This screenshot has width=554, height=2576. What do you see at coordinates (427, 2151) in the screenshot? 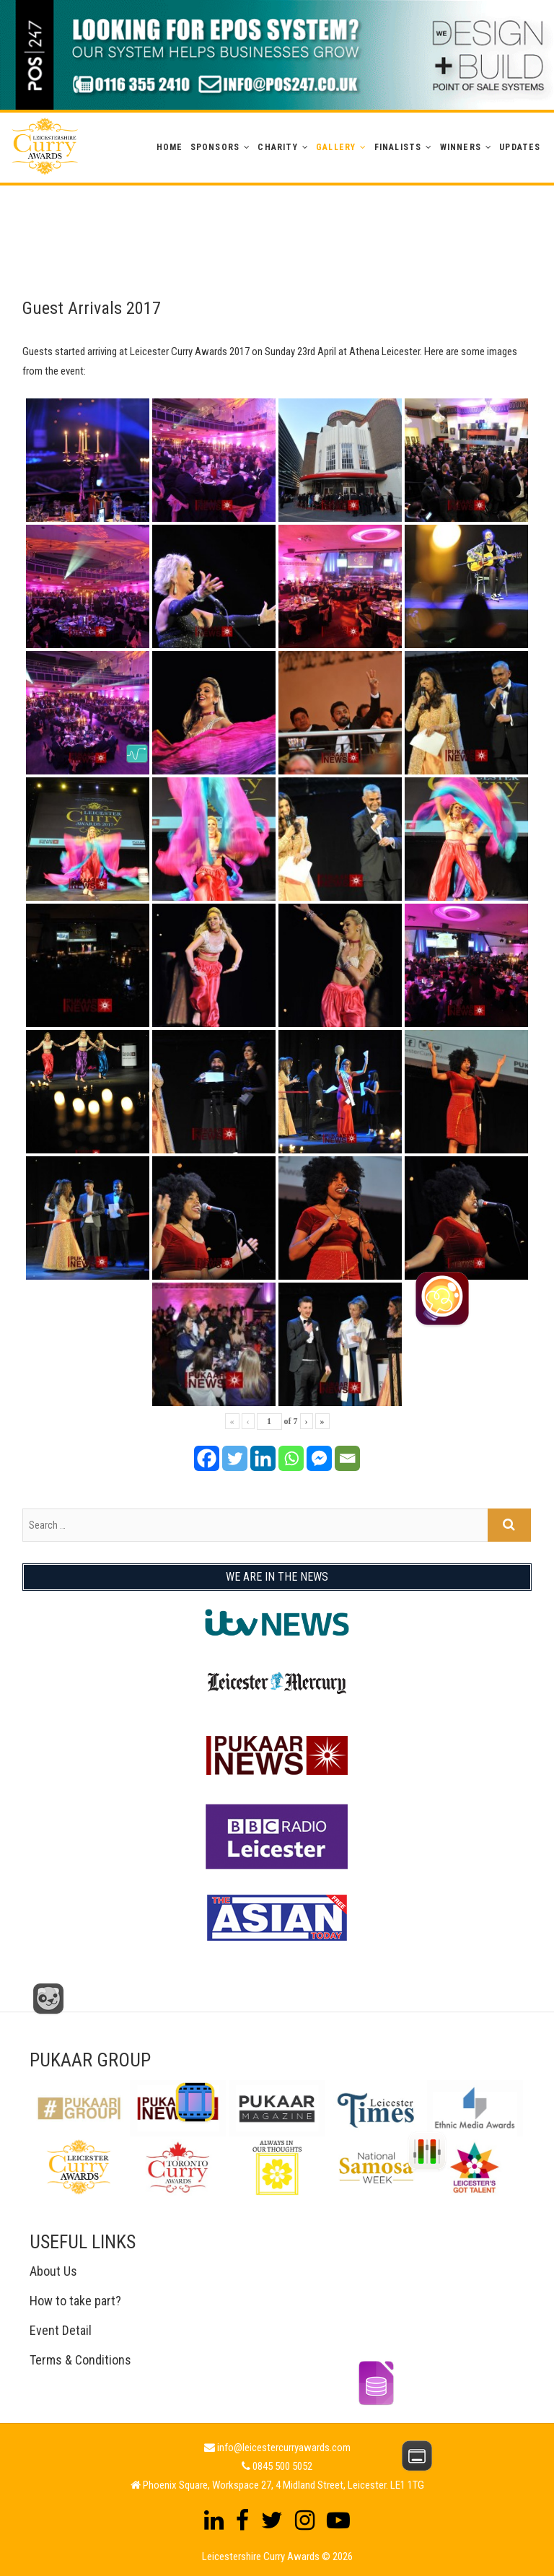
I see `open mudita24 audio mixer application` at bounding box center [427, 2151].